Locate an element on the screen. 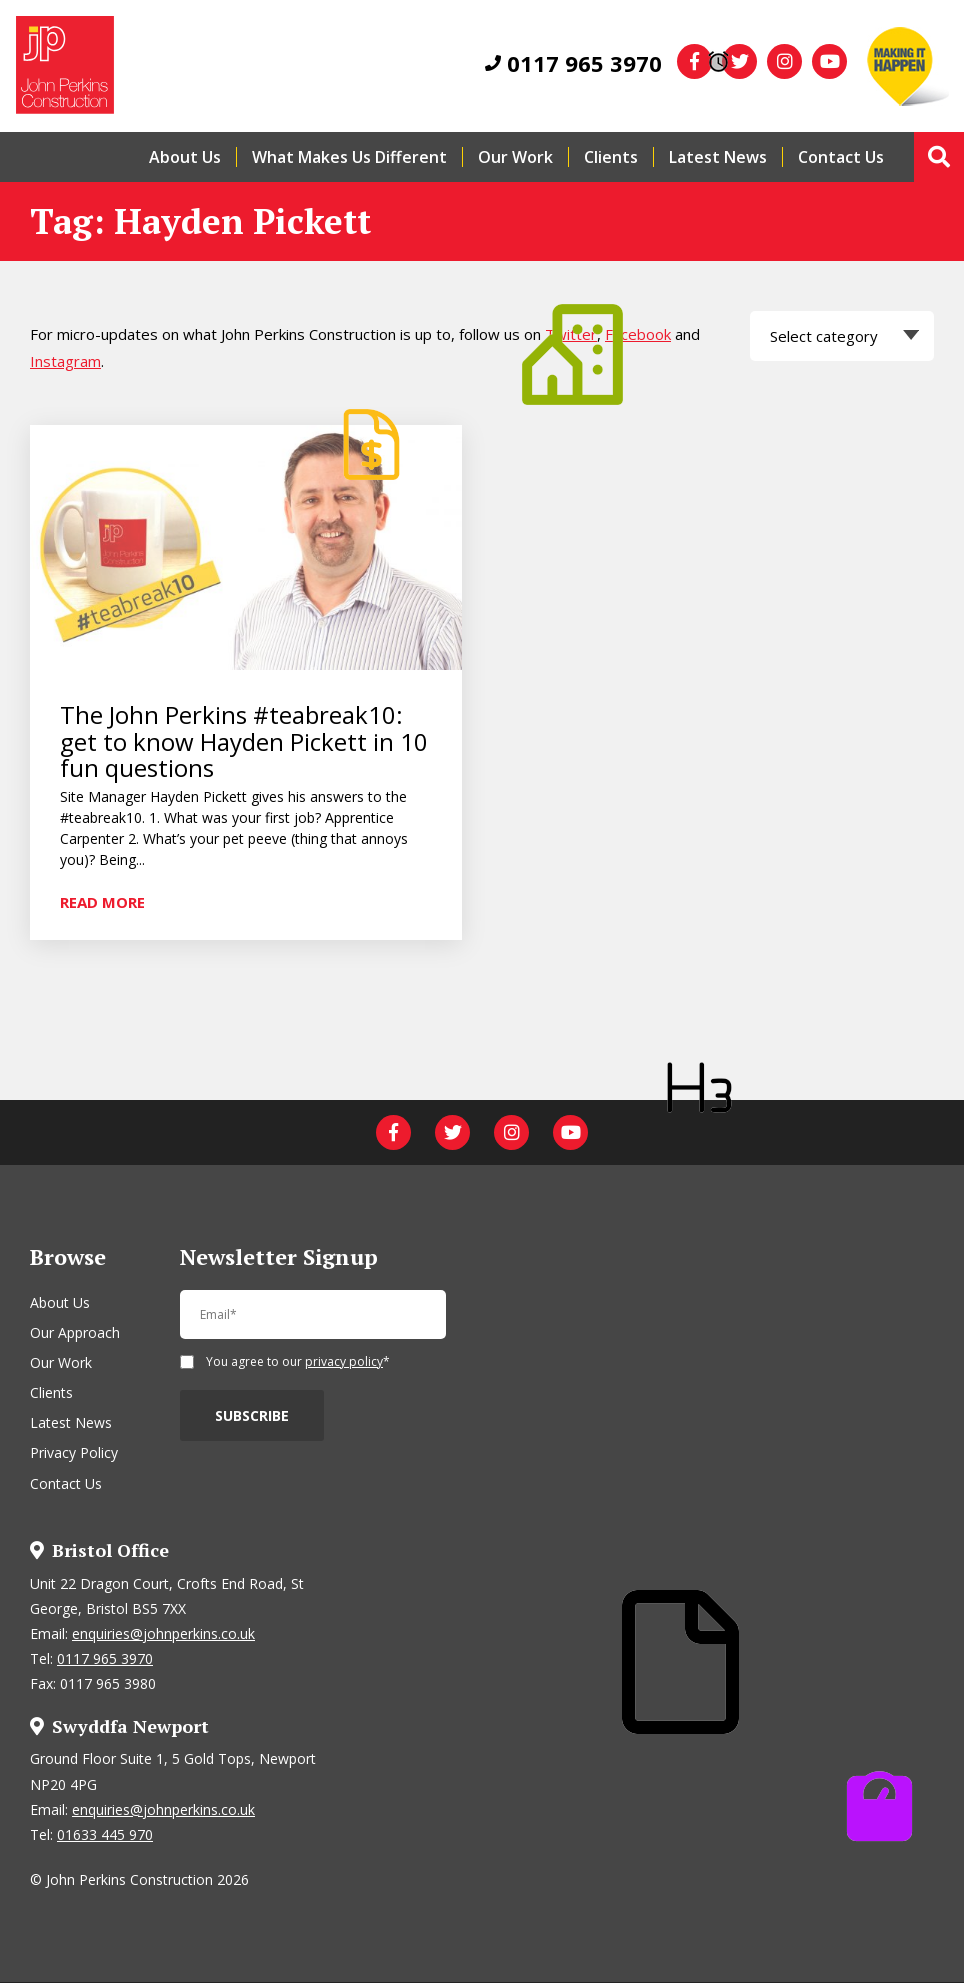 This screenshot has height=1983, width=964. view or open a file is located at coordinates (676, 1662).